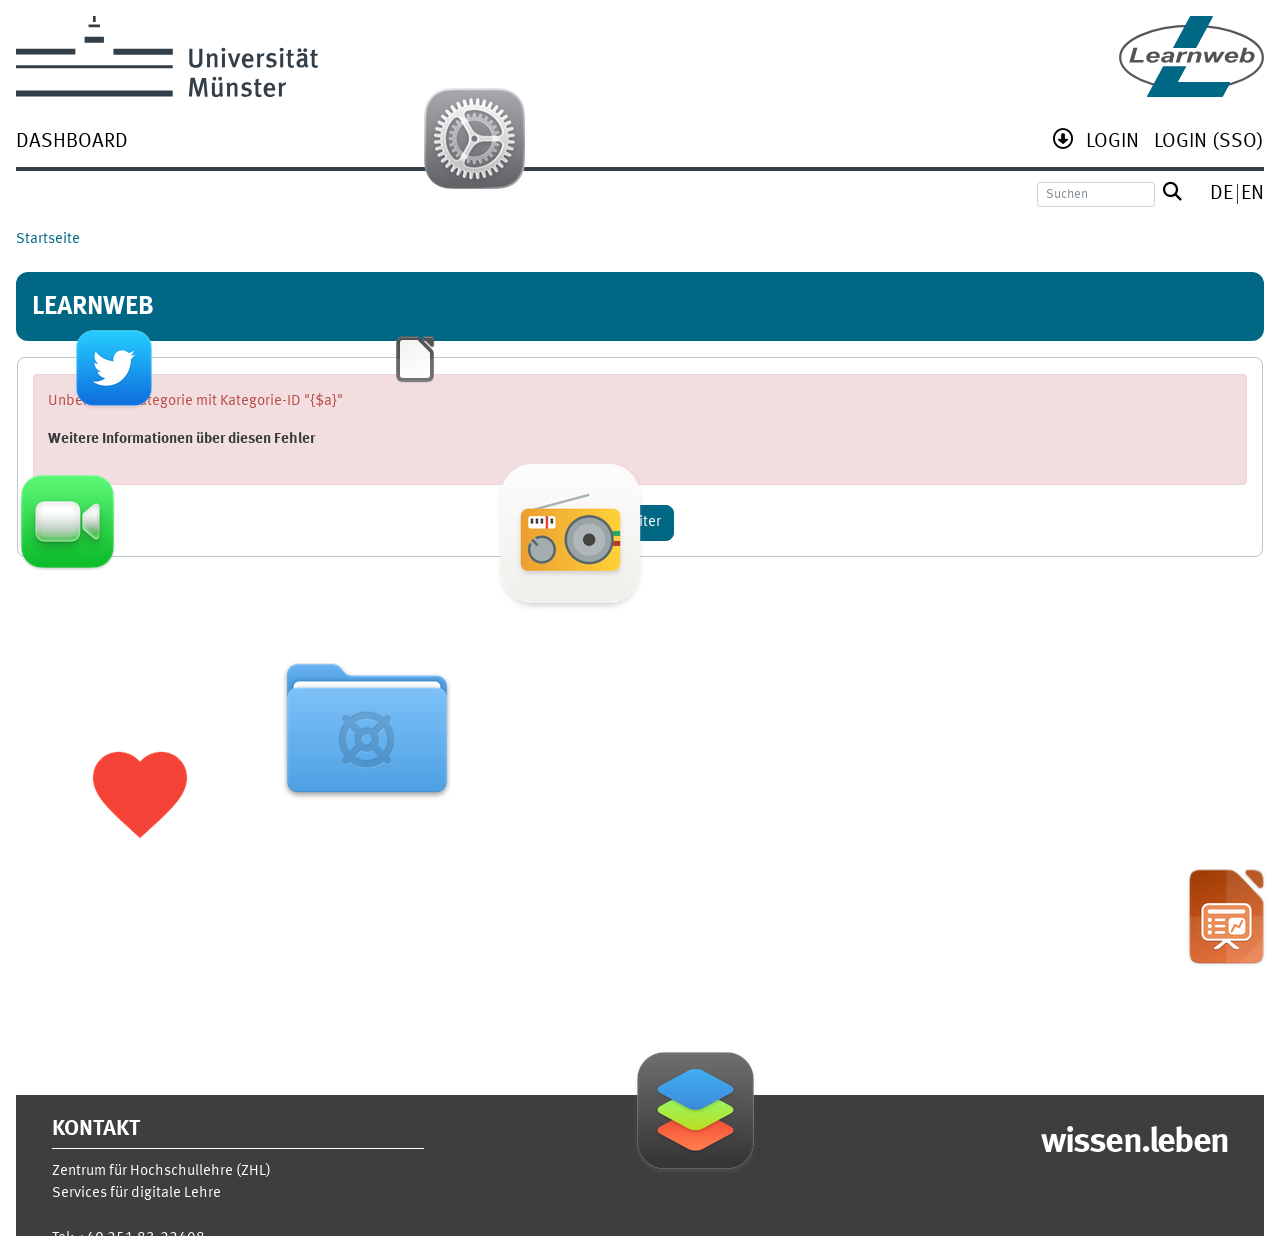 This screenshot has width=1280, height=1236. What do you see at coordinates (474, 138) in the screenshot?
I see `open system preferences` at bounding box center [474, 138].